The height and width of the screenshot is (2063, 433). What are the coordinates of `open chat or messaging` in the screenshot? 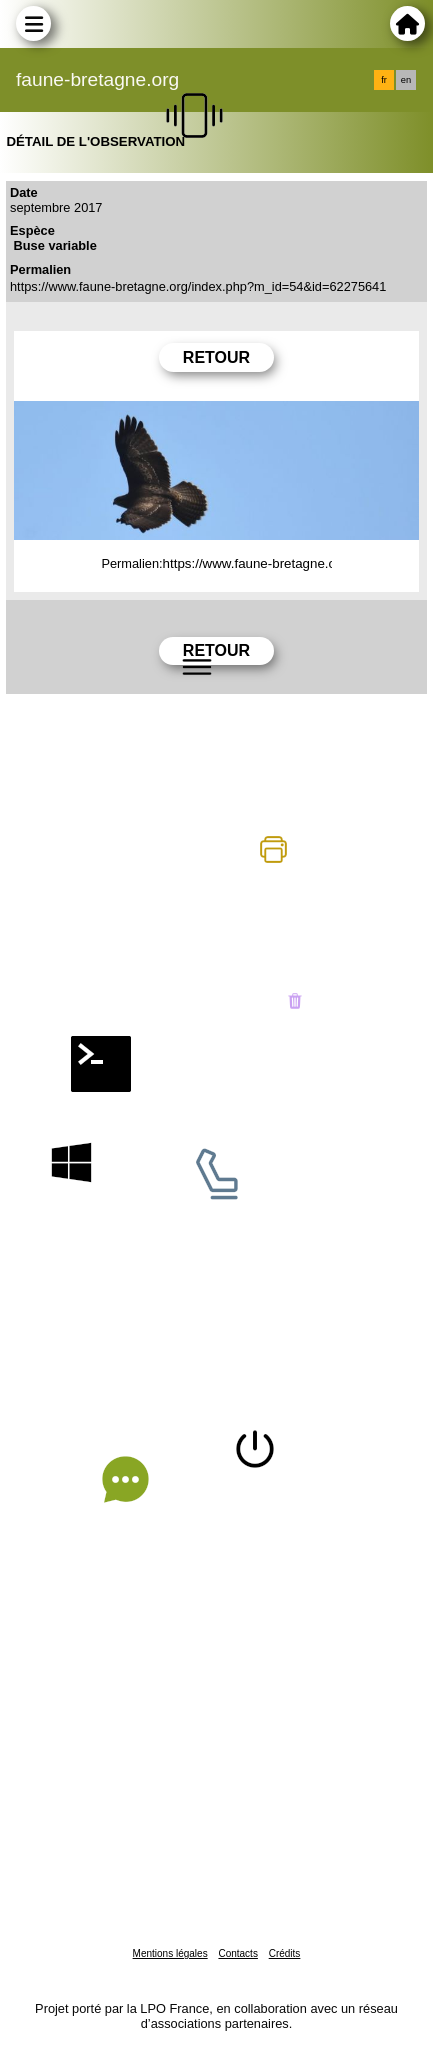 It's located at (125, 1479).